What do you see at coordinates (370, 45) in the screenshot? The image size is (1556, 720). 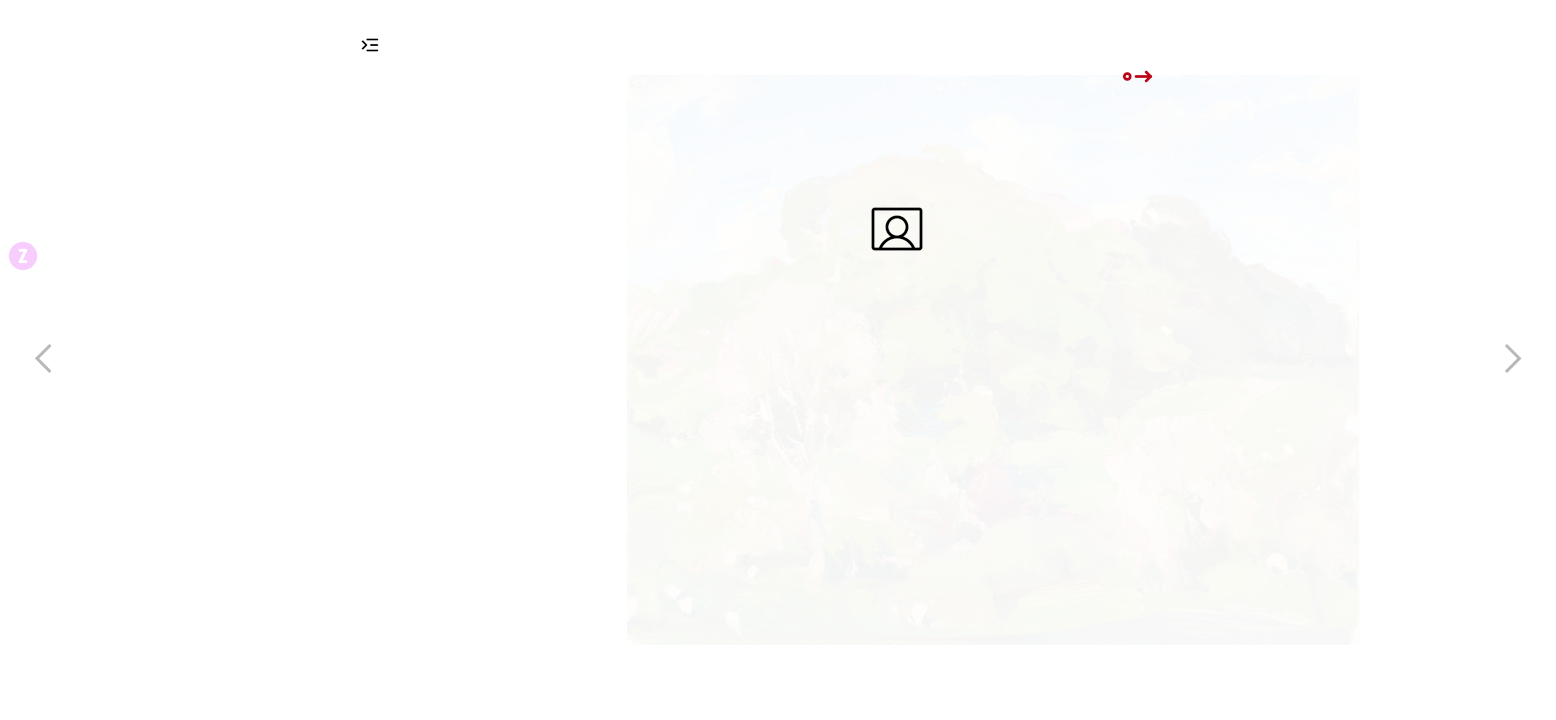 I see `increase text indentation` at bounding box center [370, 45].